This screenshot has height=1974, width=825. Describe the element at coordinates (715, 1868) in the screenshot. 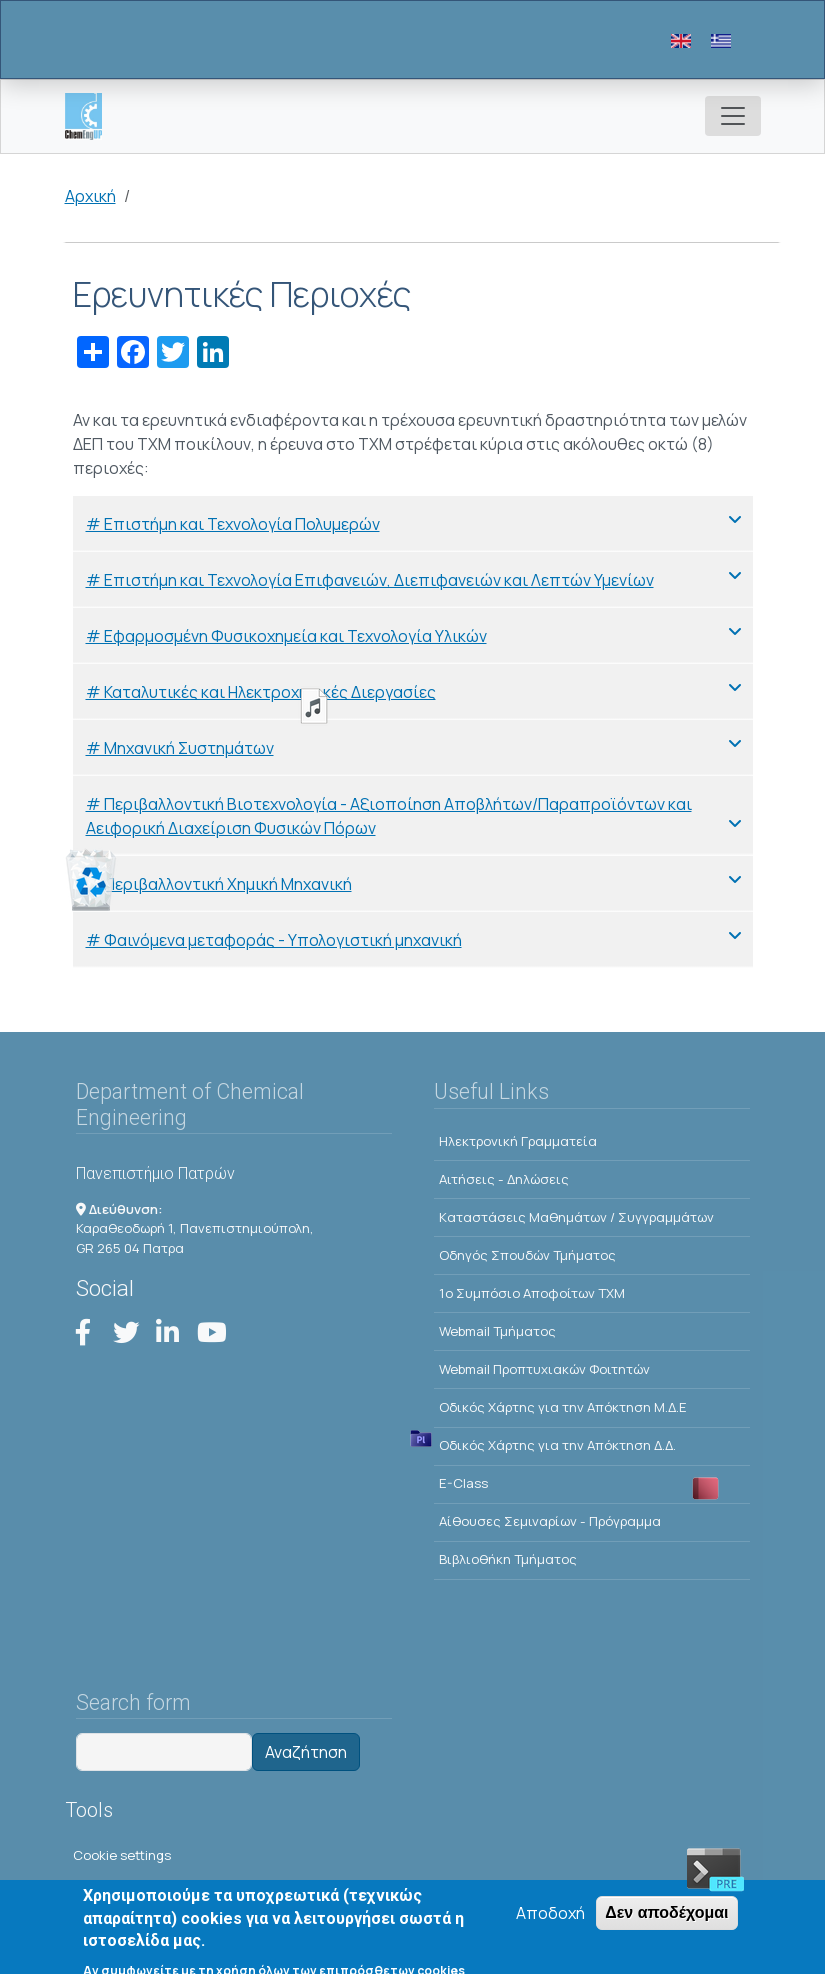

I see `open windows terminal preview app` at that location.